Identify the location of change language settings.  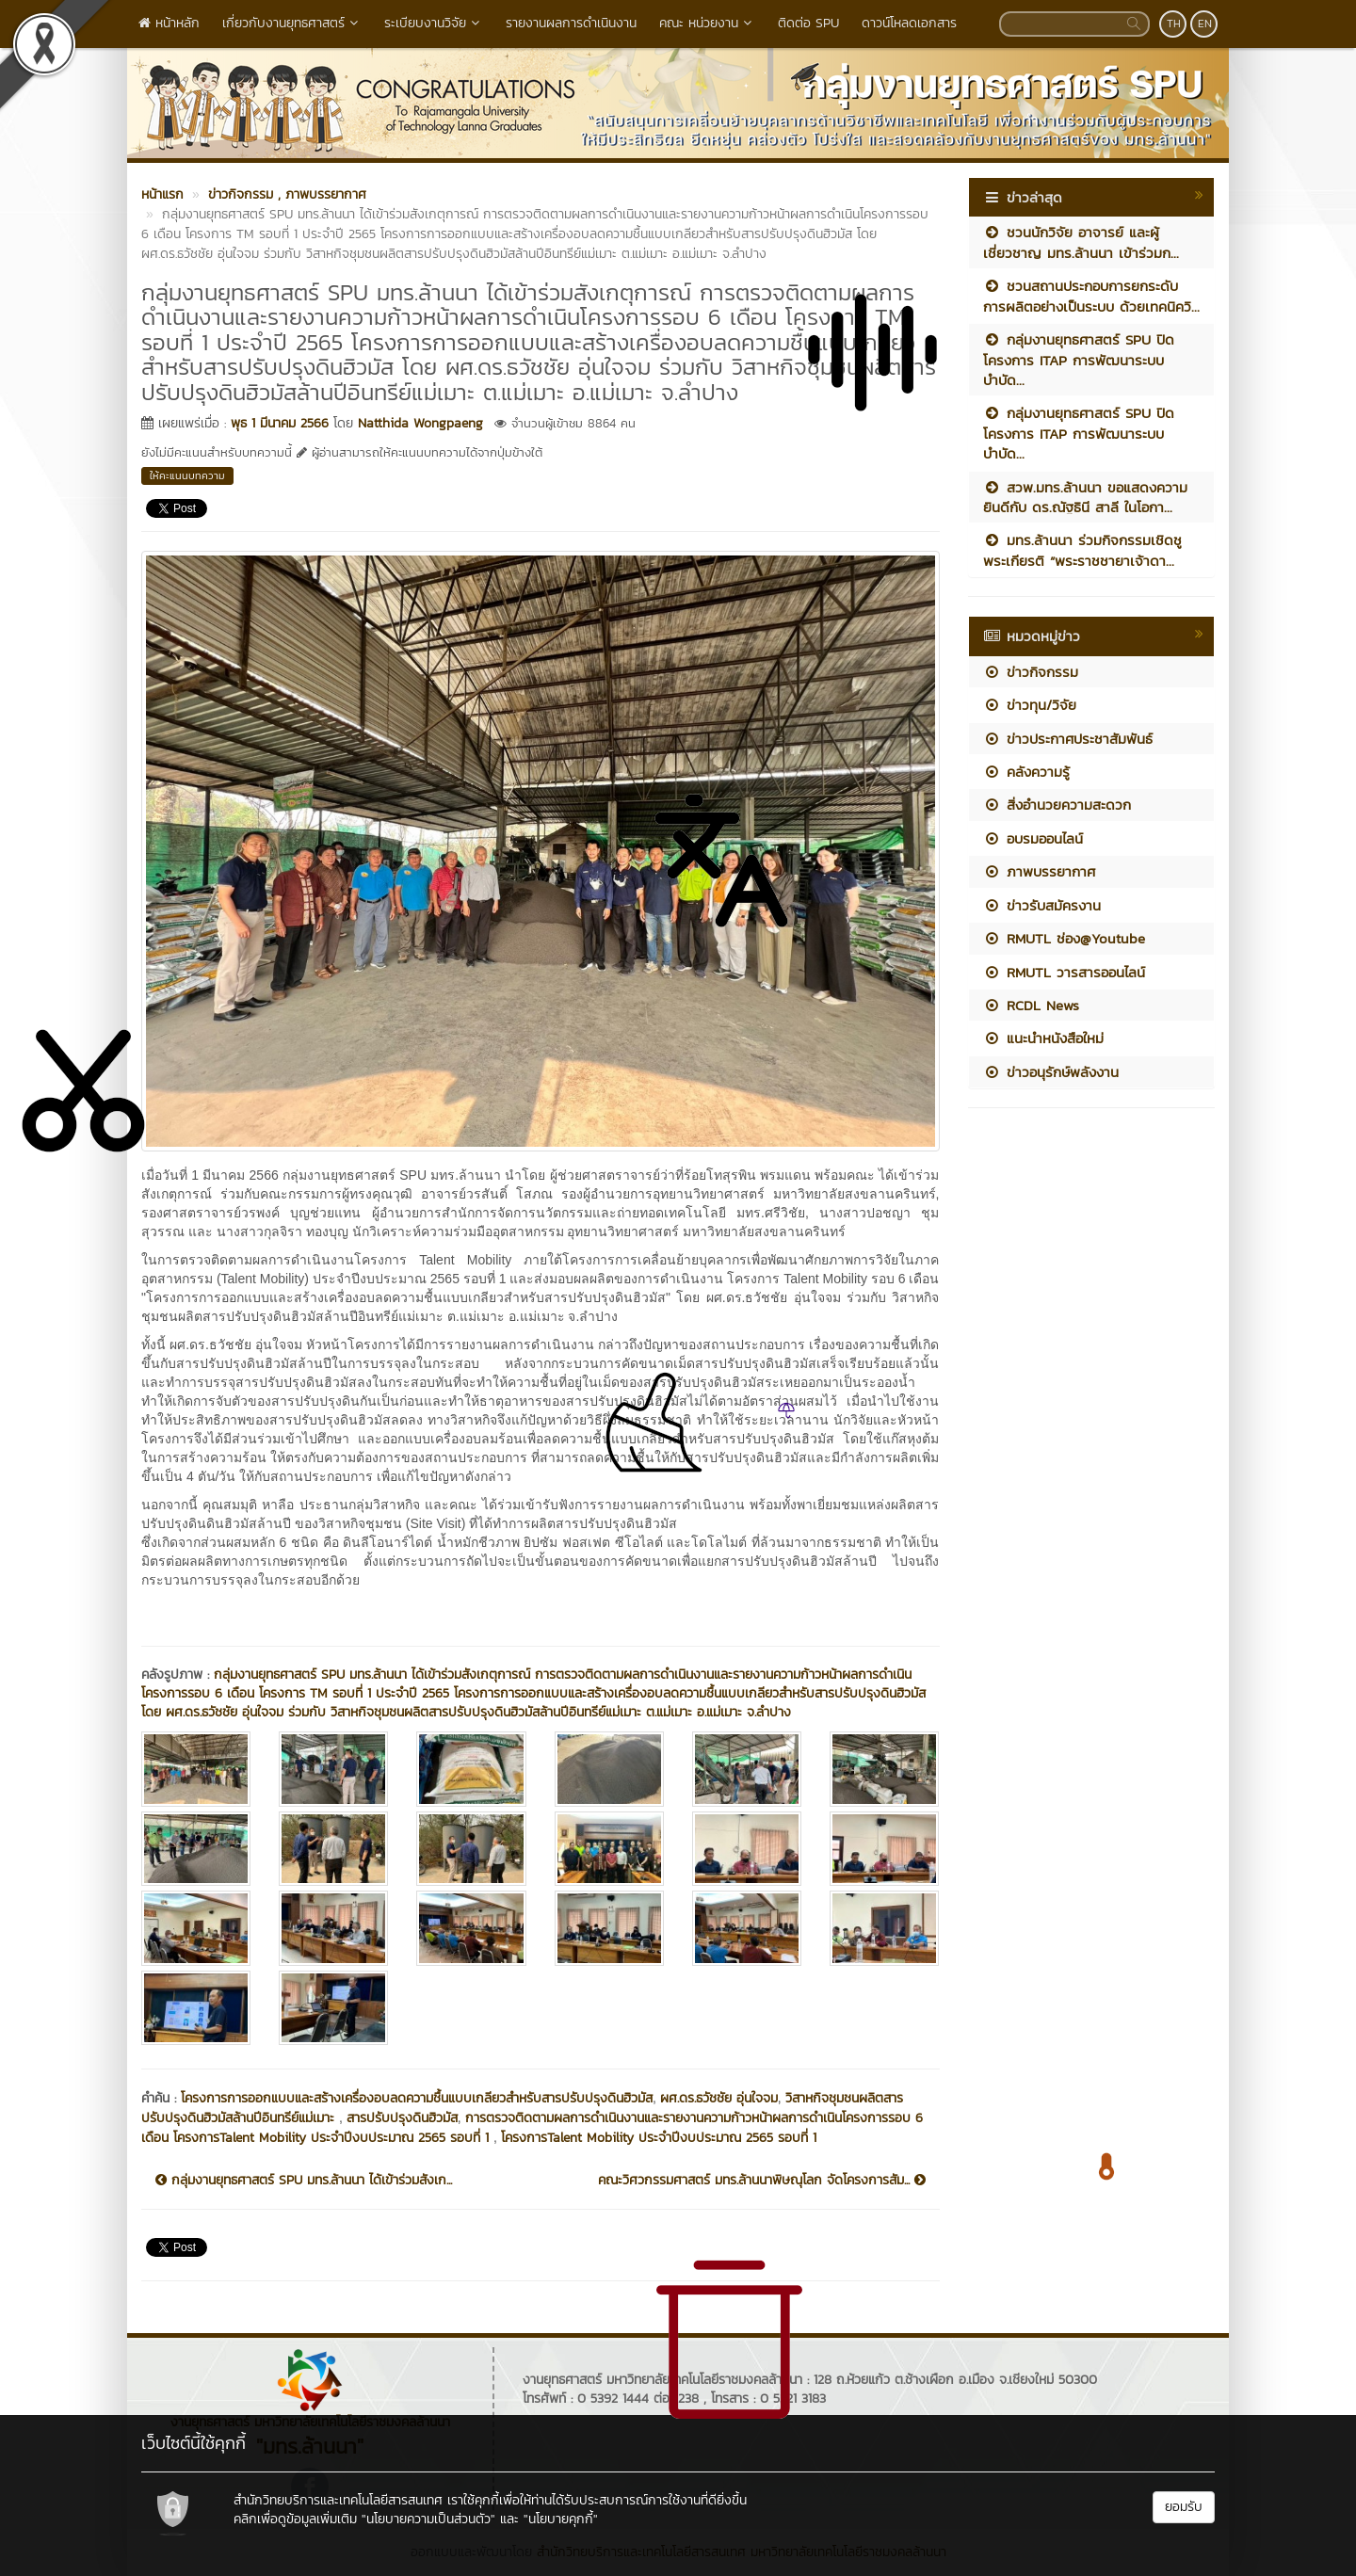
(721, 861).